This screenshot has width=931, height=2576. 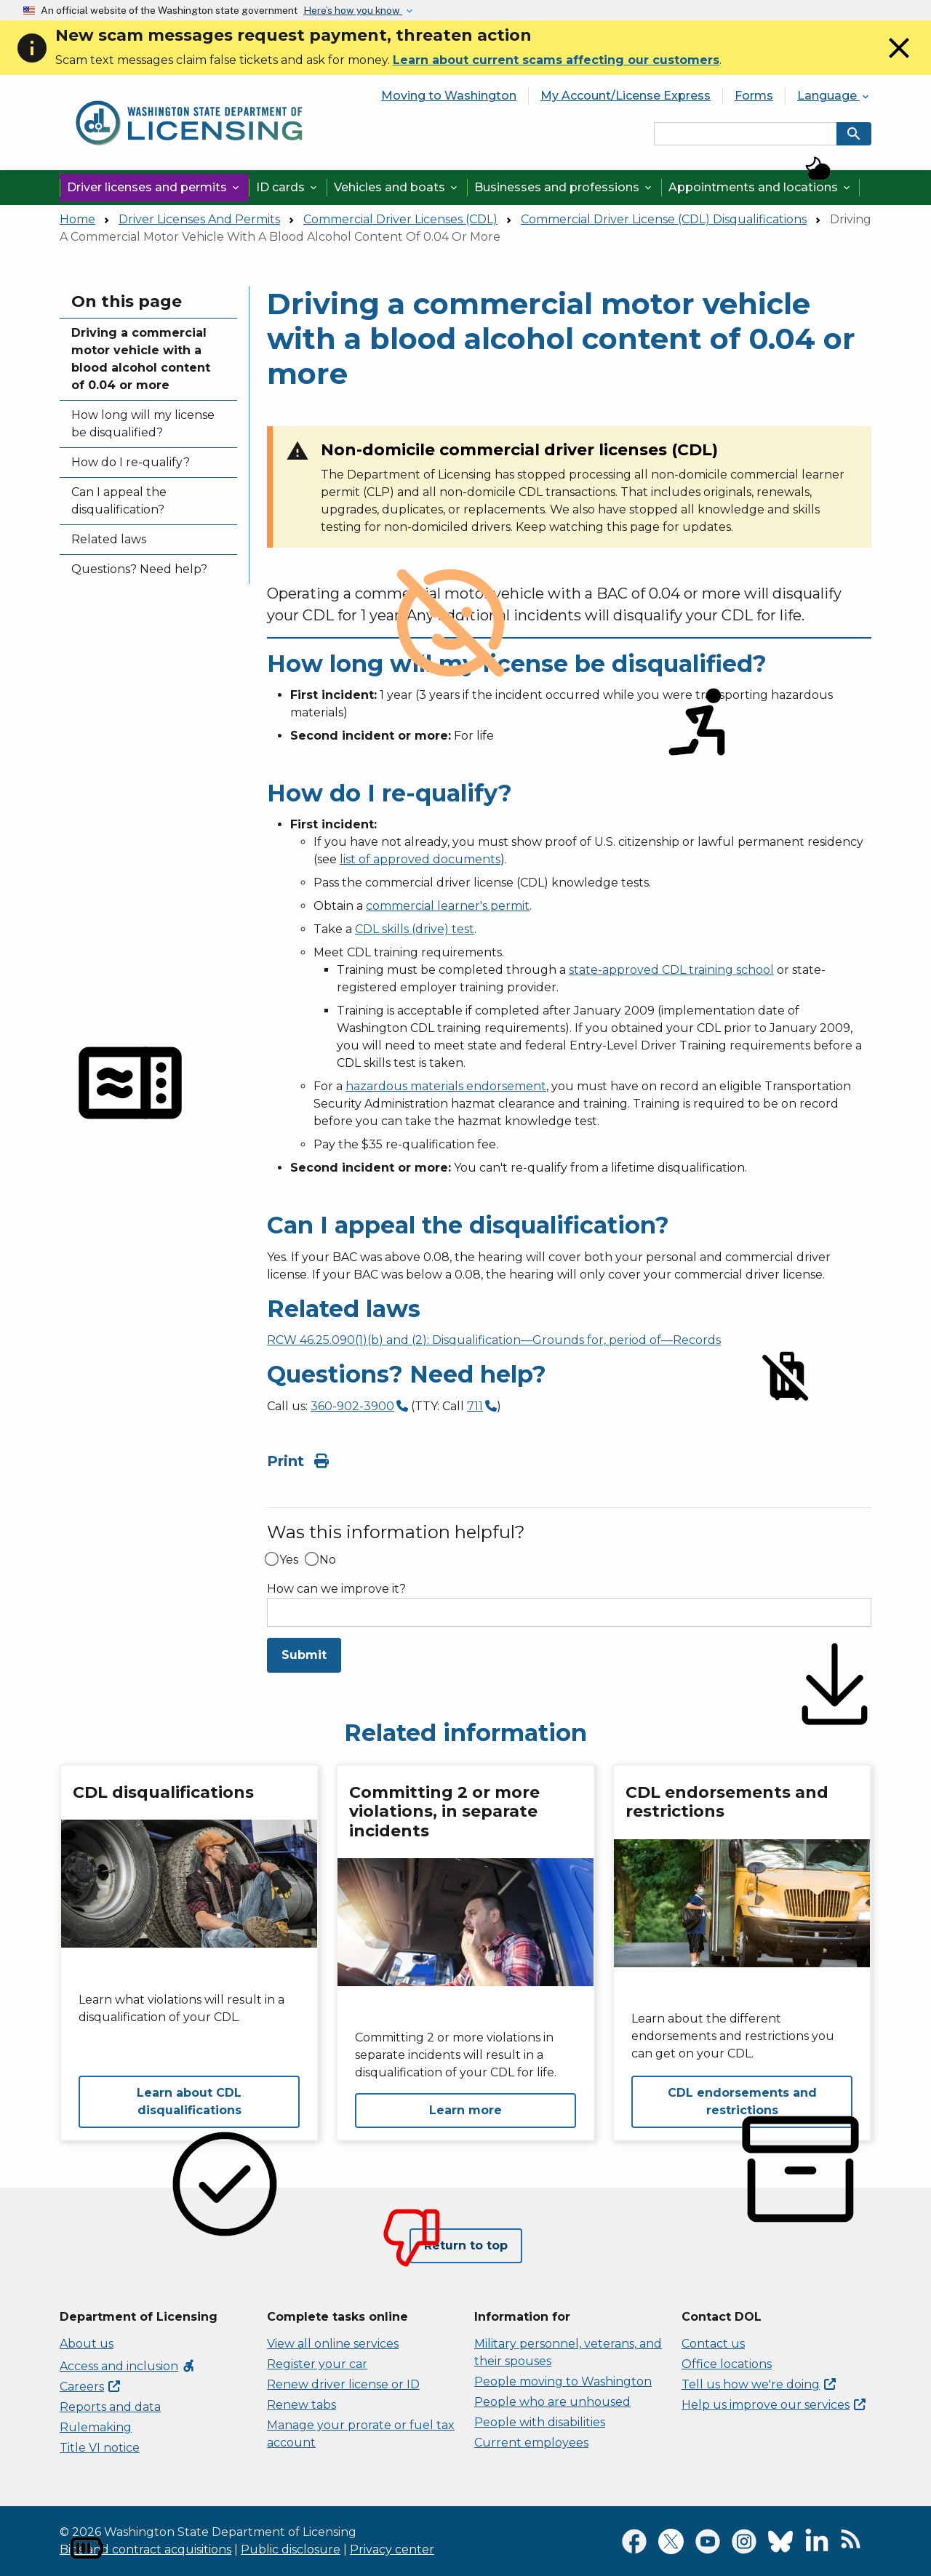 What do you see at coordinates (818, 169) in the screenshot?
I see `indicates nighttime or evening weather conditions` at bounding box center [818, 169].